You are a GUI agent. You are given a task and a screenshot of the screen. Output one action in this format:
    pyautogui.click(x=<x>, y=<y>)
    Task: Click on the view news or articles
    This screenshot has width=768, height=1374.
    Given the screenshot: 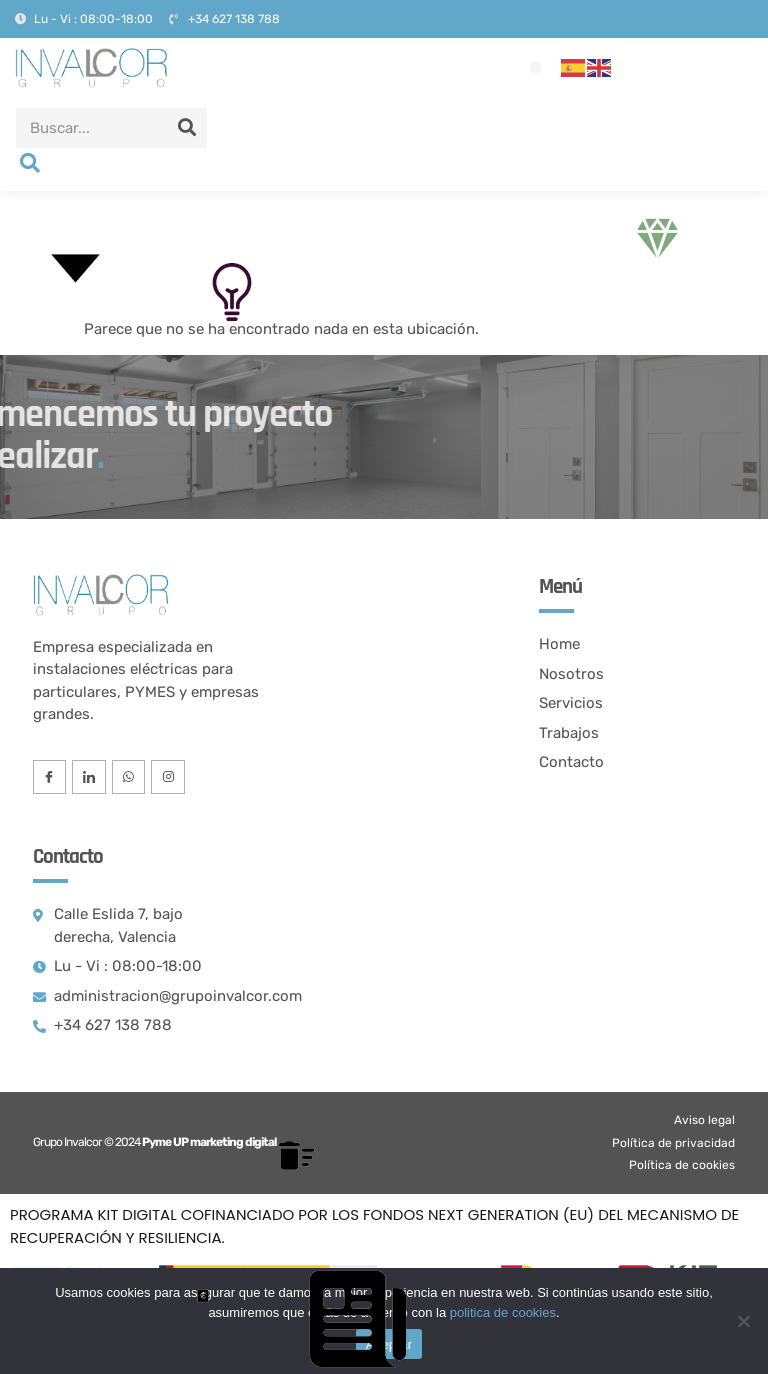 What is the action you would take?
    pyautogui.click(x=358, y=1319)
    